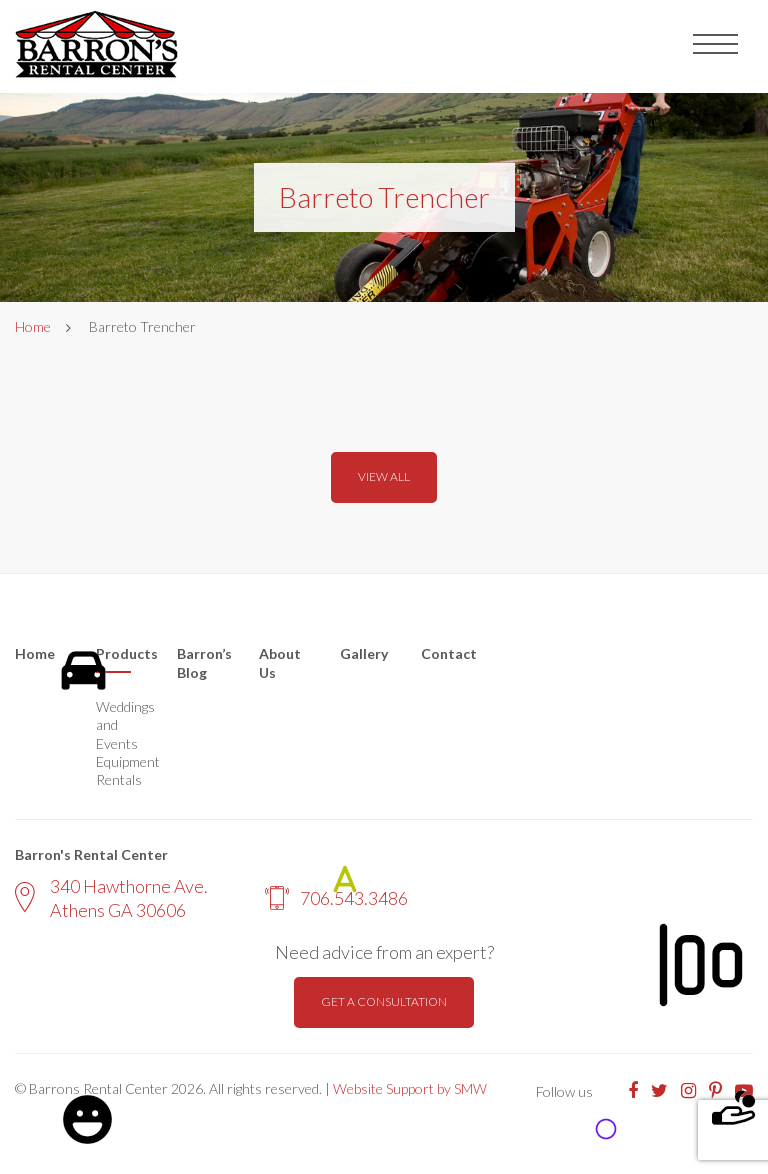 The height and width of the screenshot is (1174, 768). I want to click on react with laughter to a post or message, so click(87, 1119).